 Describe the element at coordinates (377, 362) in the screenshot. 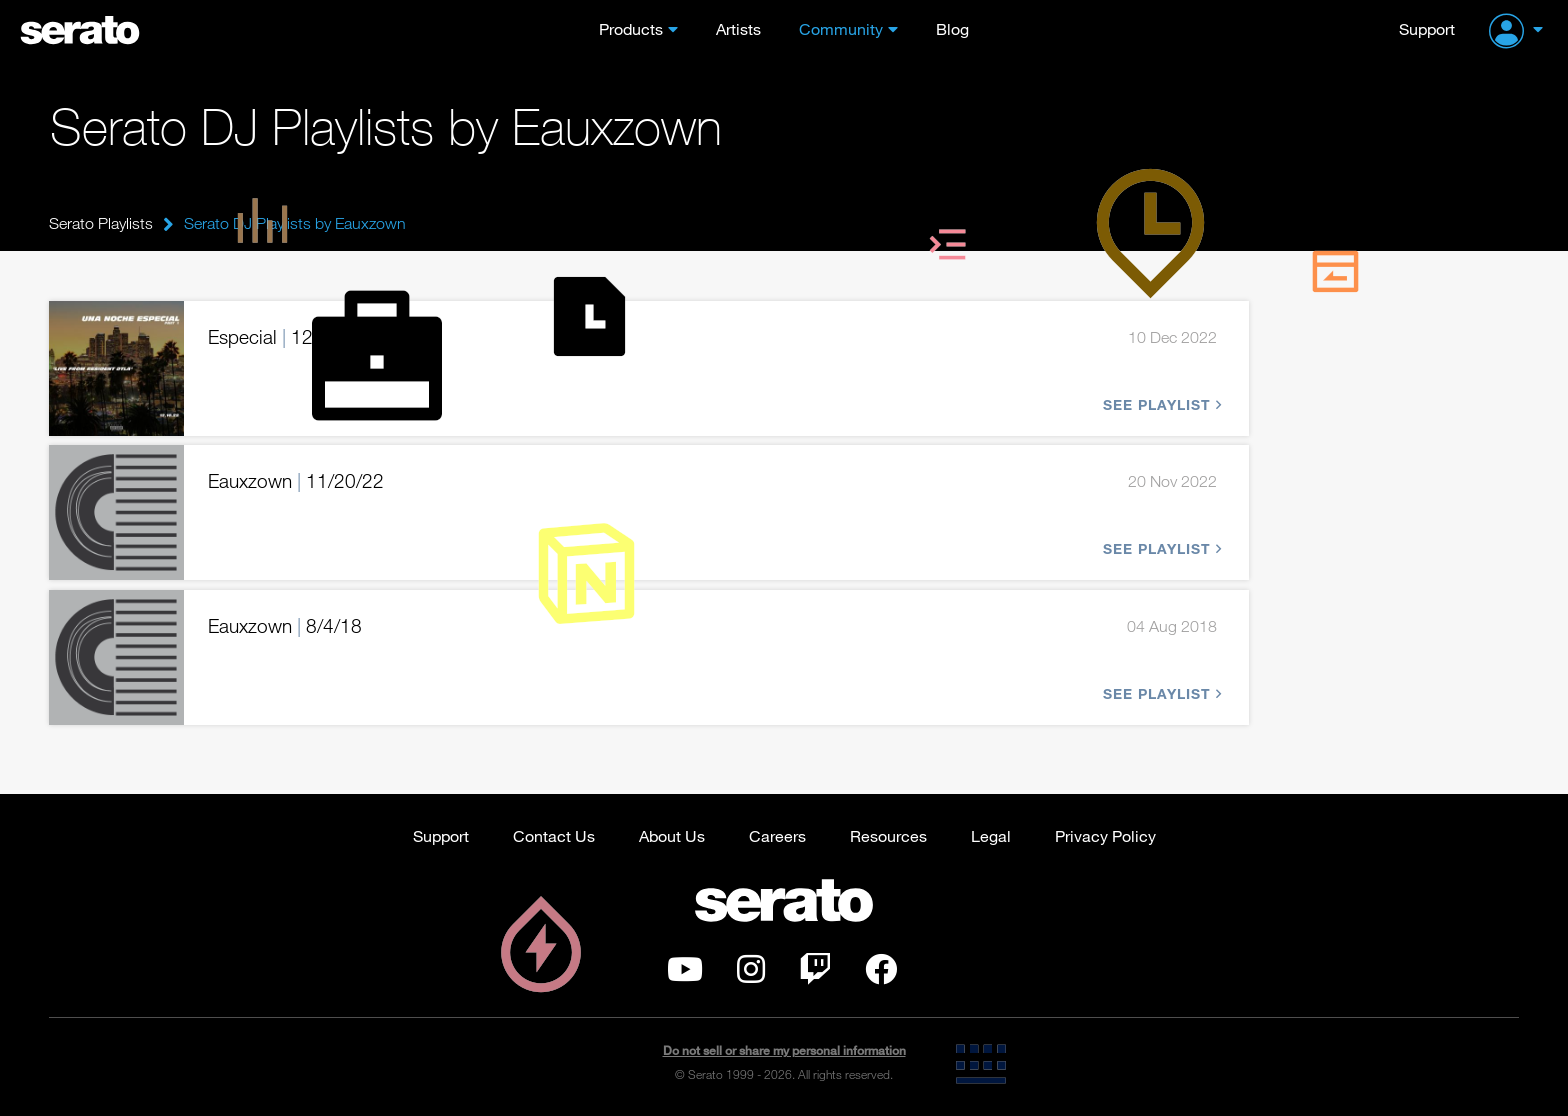

I see `access work or business-related features` at that location.